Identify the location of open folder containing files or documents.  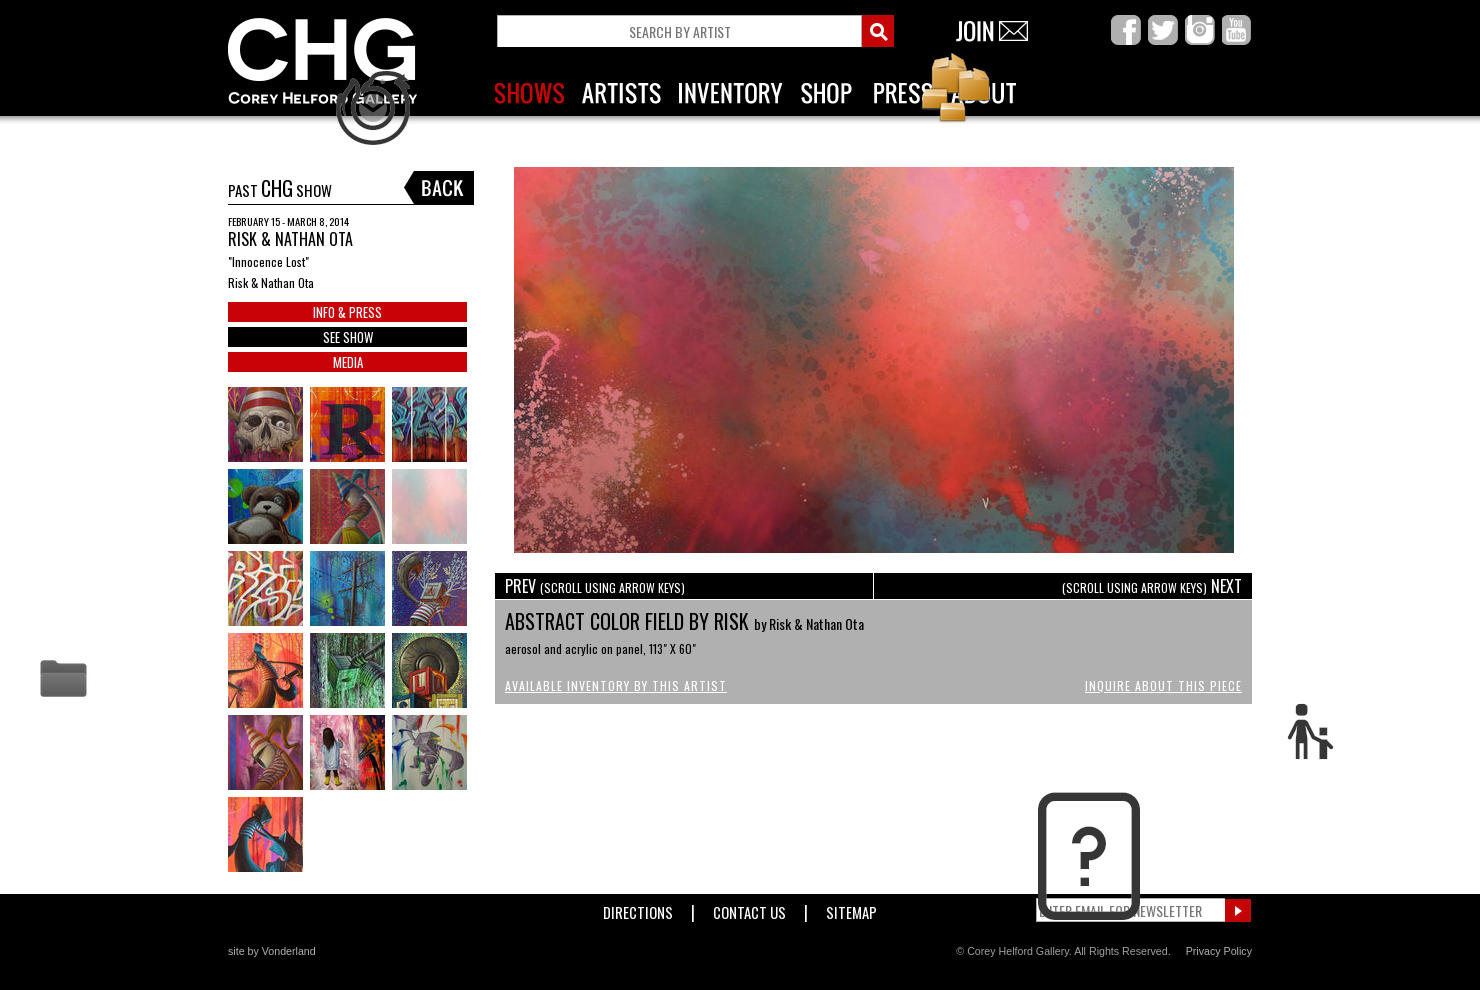
(63, 678).